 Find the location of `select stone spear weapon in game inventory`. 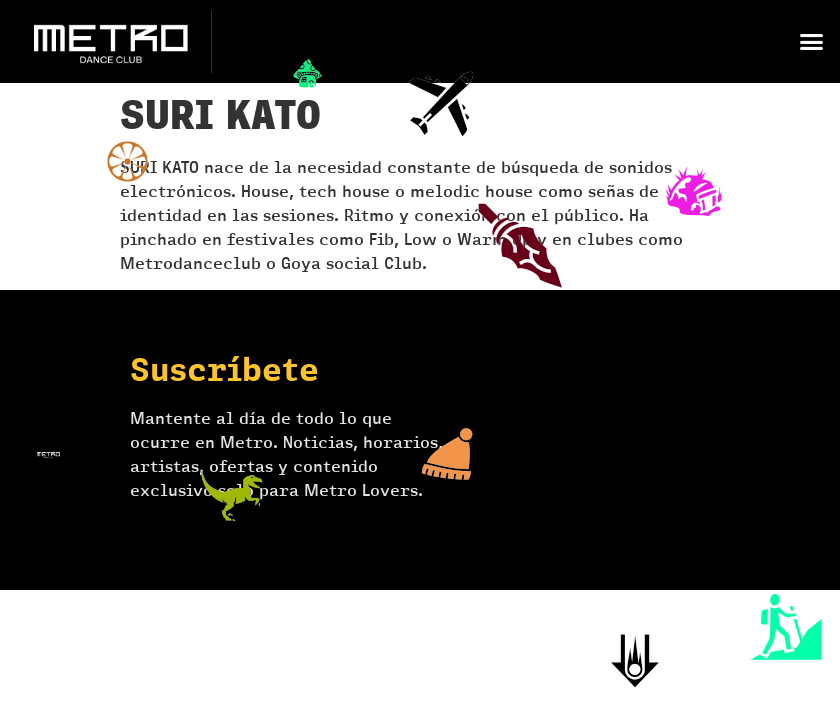

select stone spear weapon in game inventory is located at coordinates (520, 245).